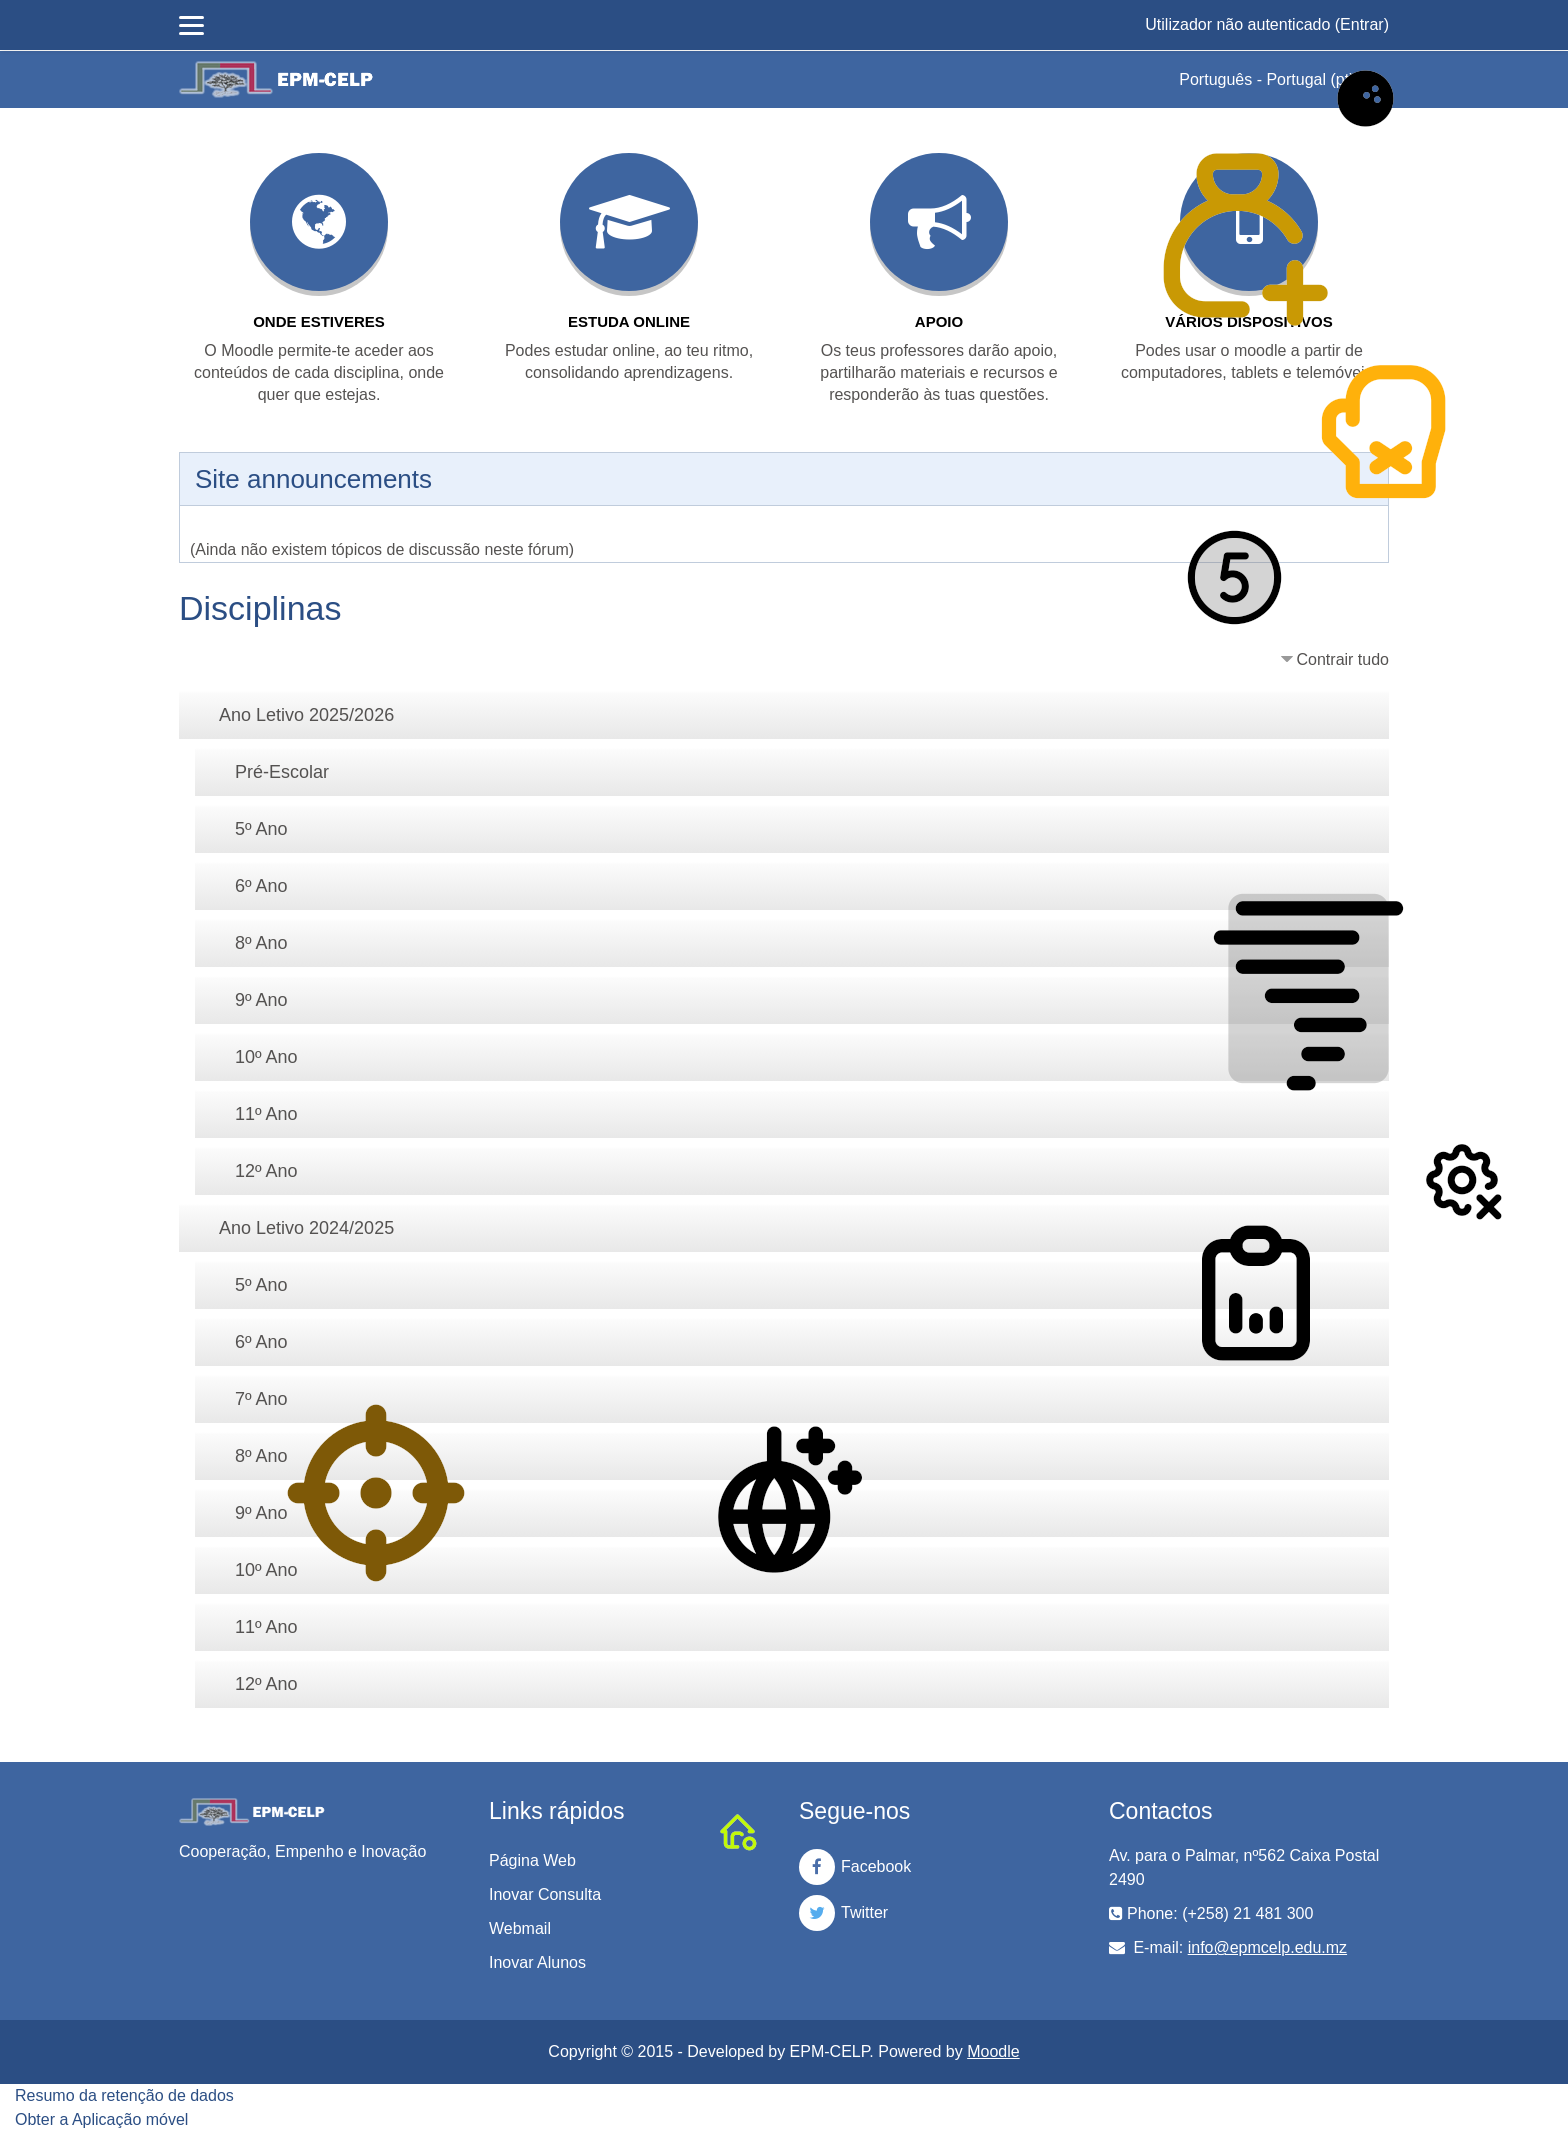  What do you see at coordinates (1308, 988) in the screenshot?
I see `indicates severe weather alert or tornado warning` at bounding box center [1308, 988].